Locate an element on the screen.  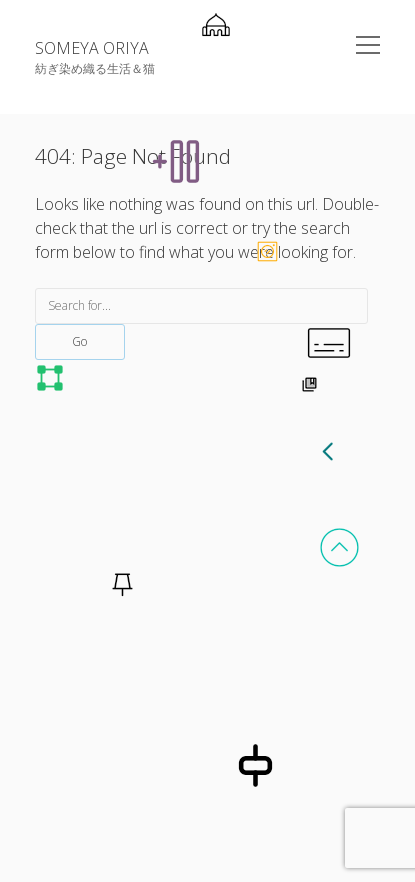
pin an item to keep it visible is located at coordinates (122, 583).